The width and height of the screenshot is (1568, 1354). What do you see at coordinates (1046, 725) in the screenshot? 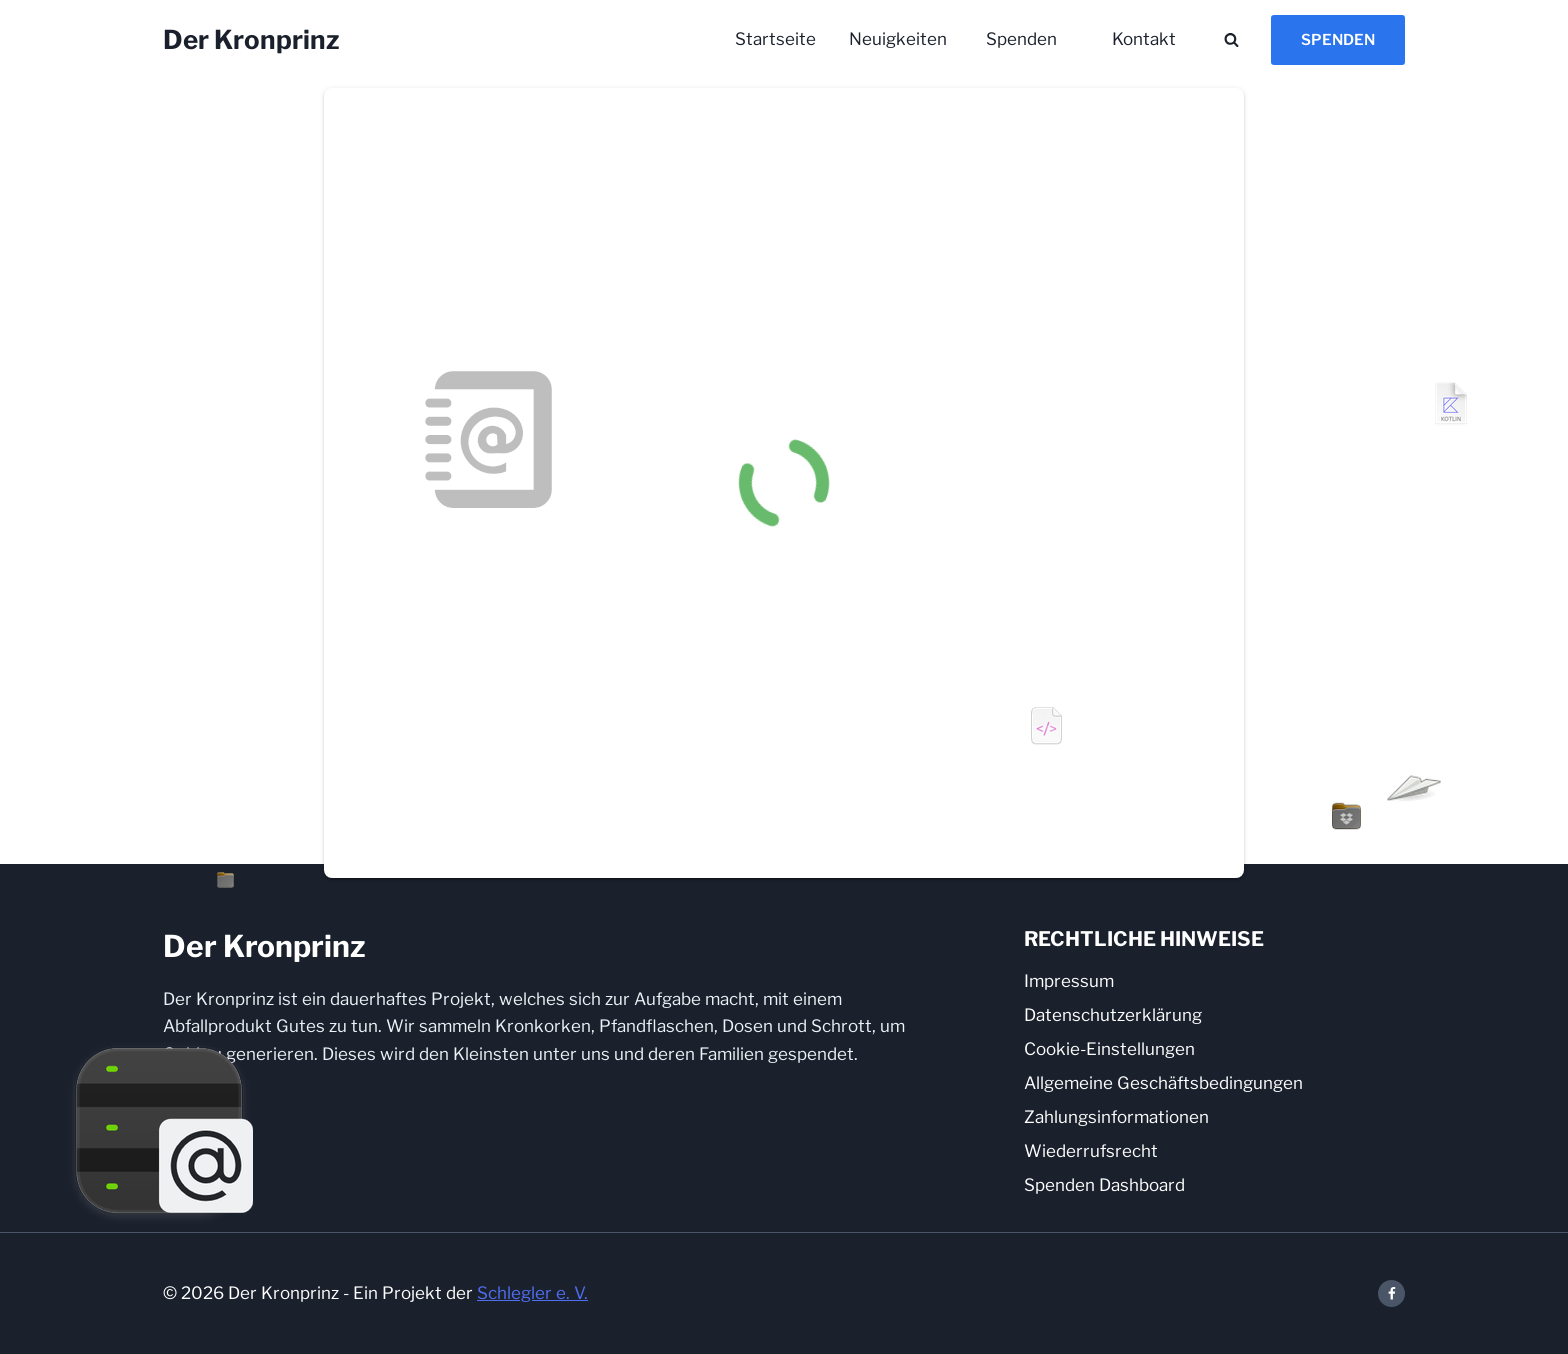
I see `an xml file type indicator` at bounding box center [1046, 725].